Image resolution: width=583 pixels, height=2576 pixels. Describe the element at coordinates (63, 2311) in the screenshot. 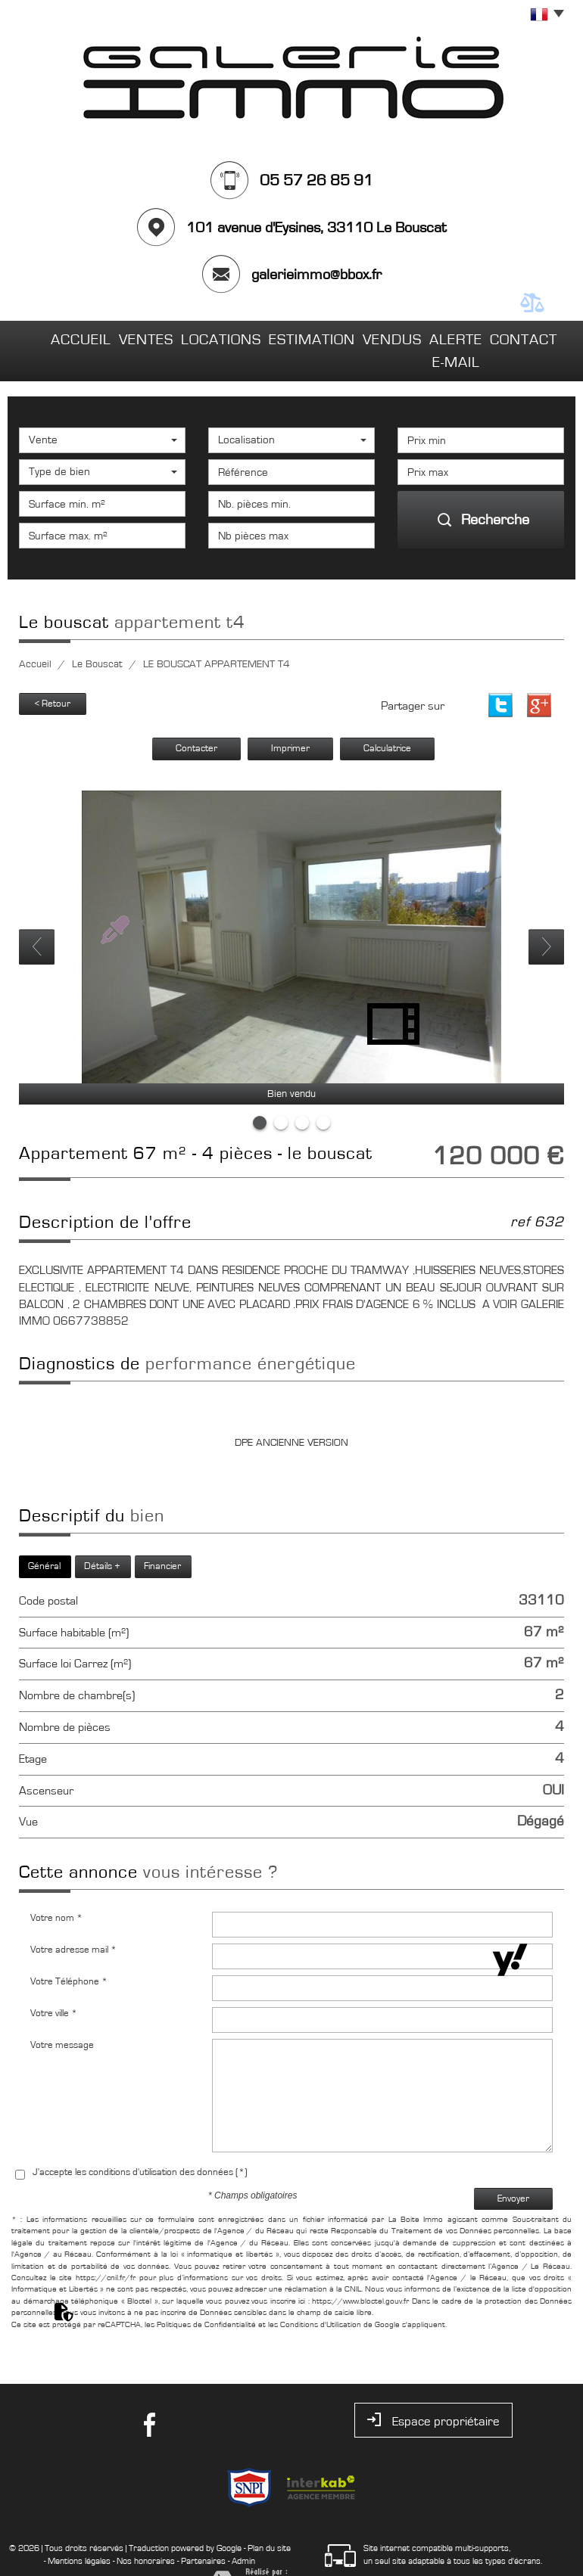

I see `indicates a protected or secure file` at that location.